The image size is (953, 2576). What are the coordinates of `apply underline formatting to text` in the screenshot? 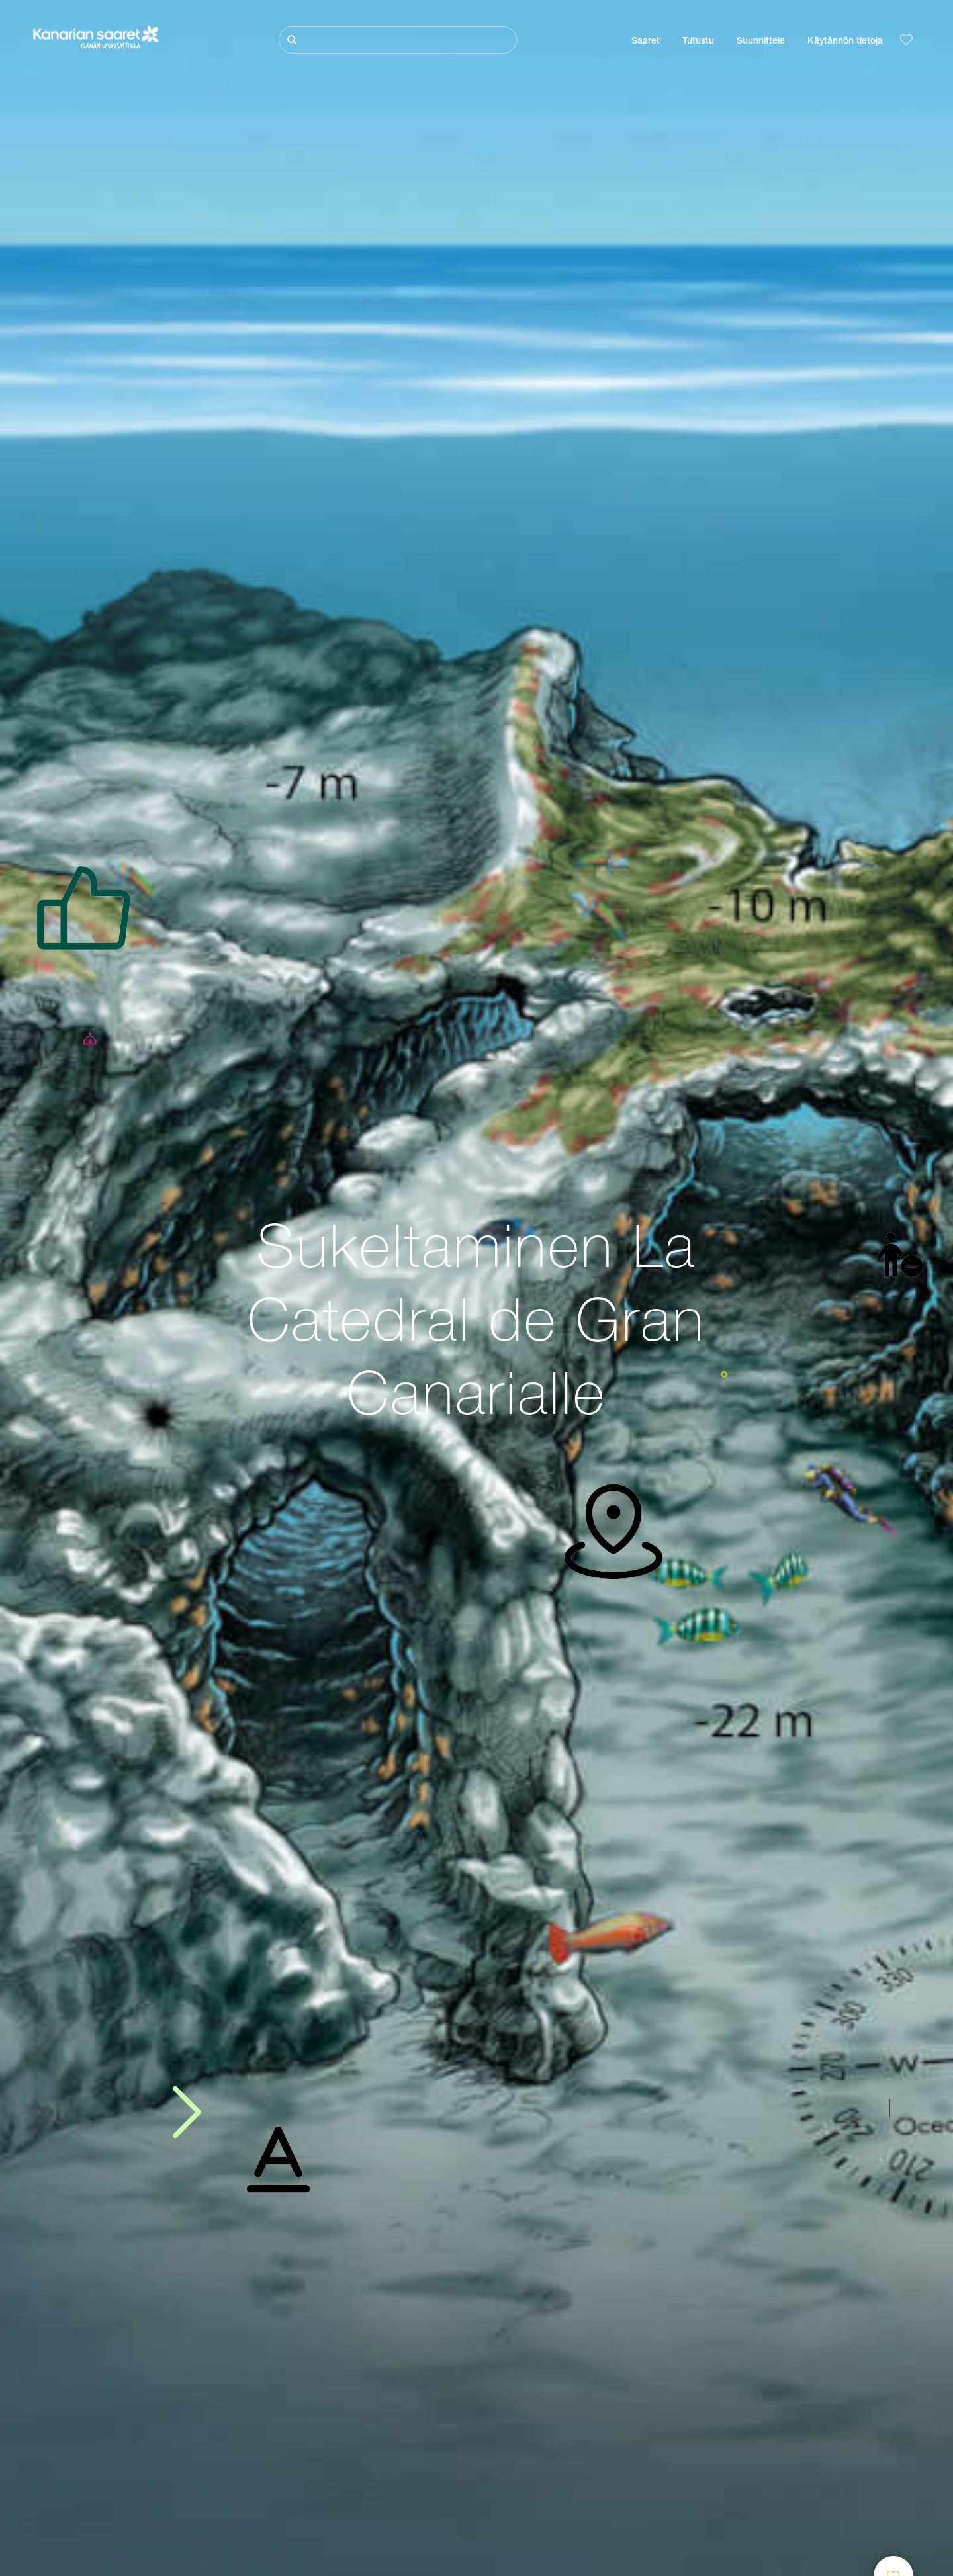 It's located at (278, 2160).